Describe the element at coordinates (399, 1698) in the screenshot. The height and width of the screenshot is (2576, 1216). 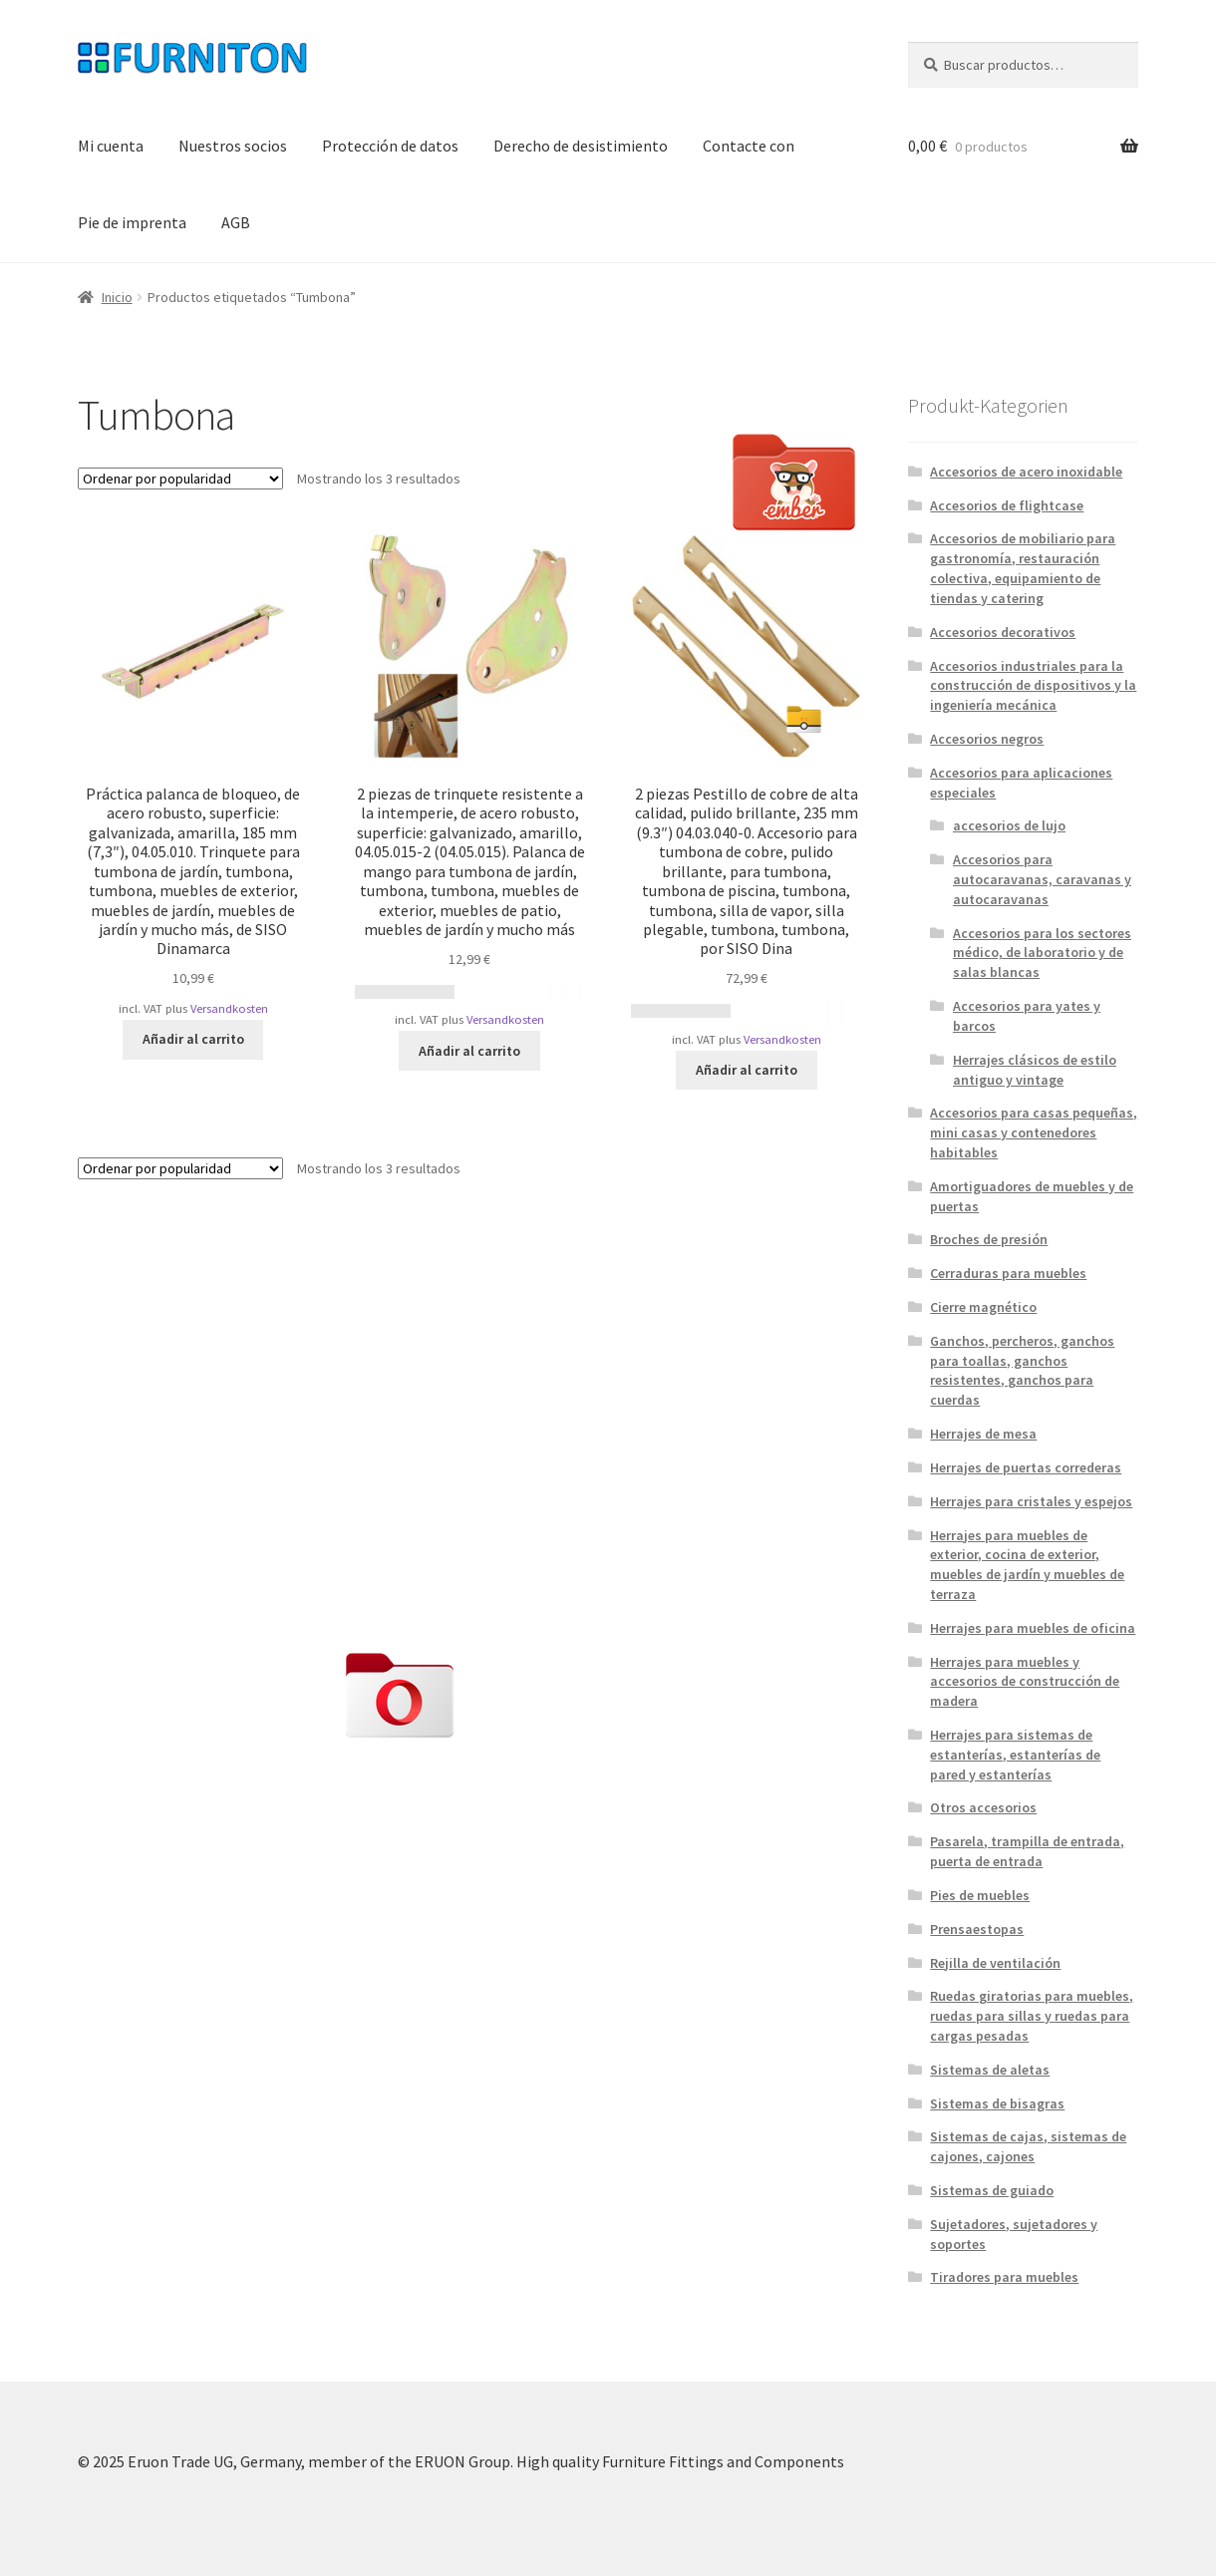
I see `open folder containing Opera browser files` at that location.